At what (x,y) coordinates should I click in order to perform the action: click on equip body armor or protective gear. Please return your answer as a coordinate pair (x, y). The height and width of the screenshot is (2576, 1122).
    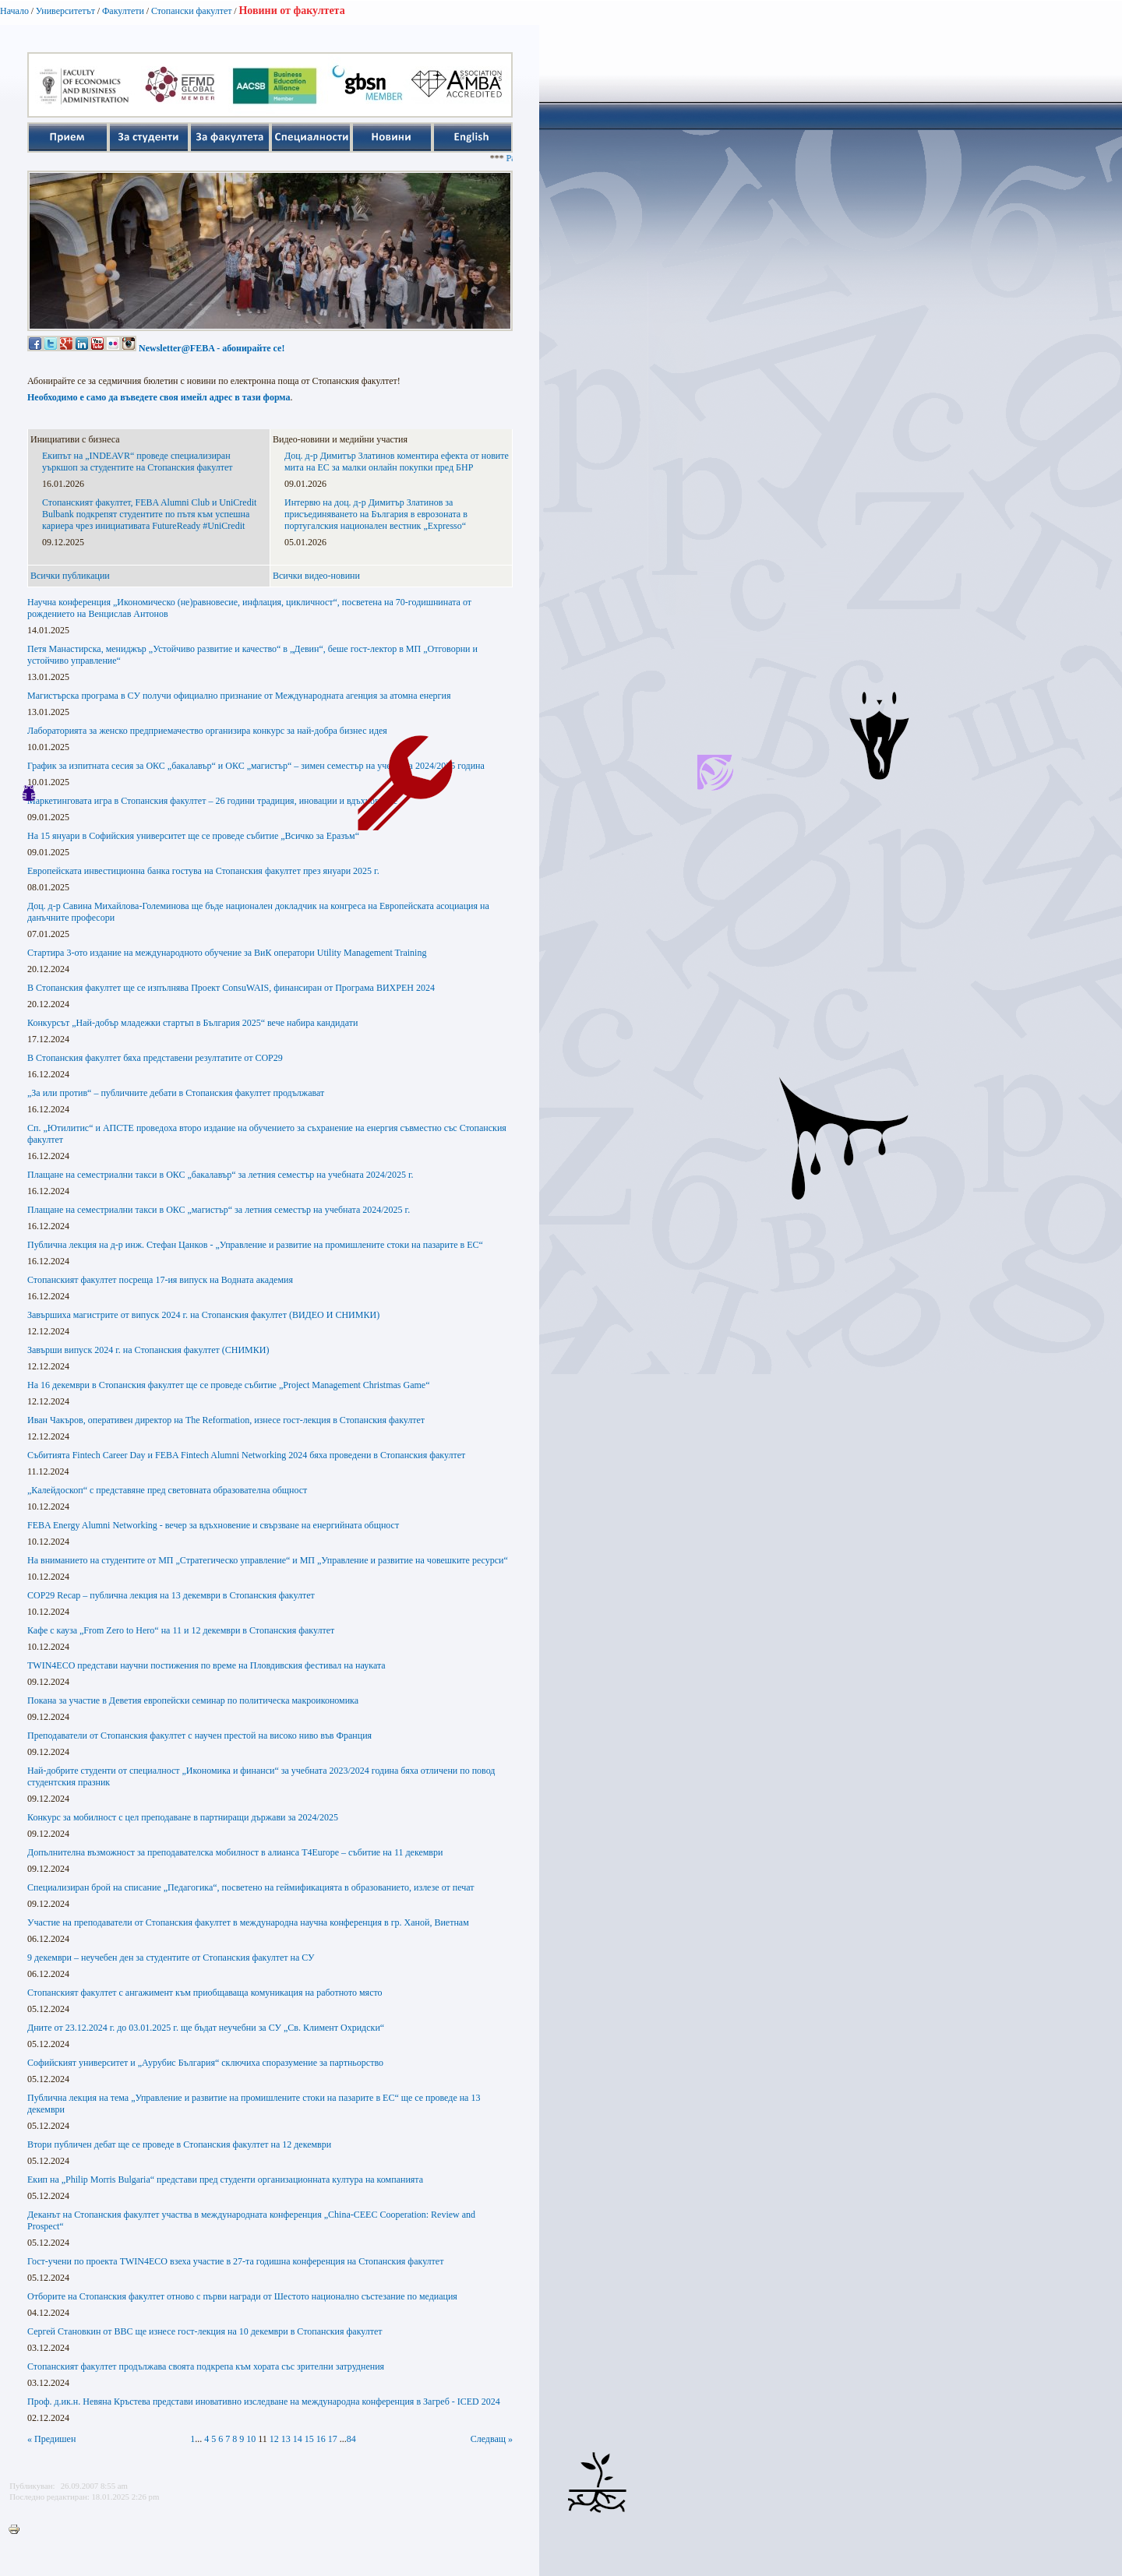
    Looking at the image, I should click on (29, 793).